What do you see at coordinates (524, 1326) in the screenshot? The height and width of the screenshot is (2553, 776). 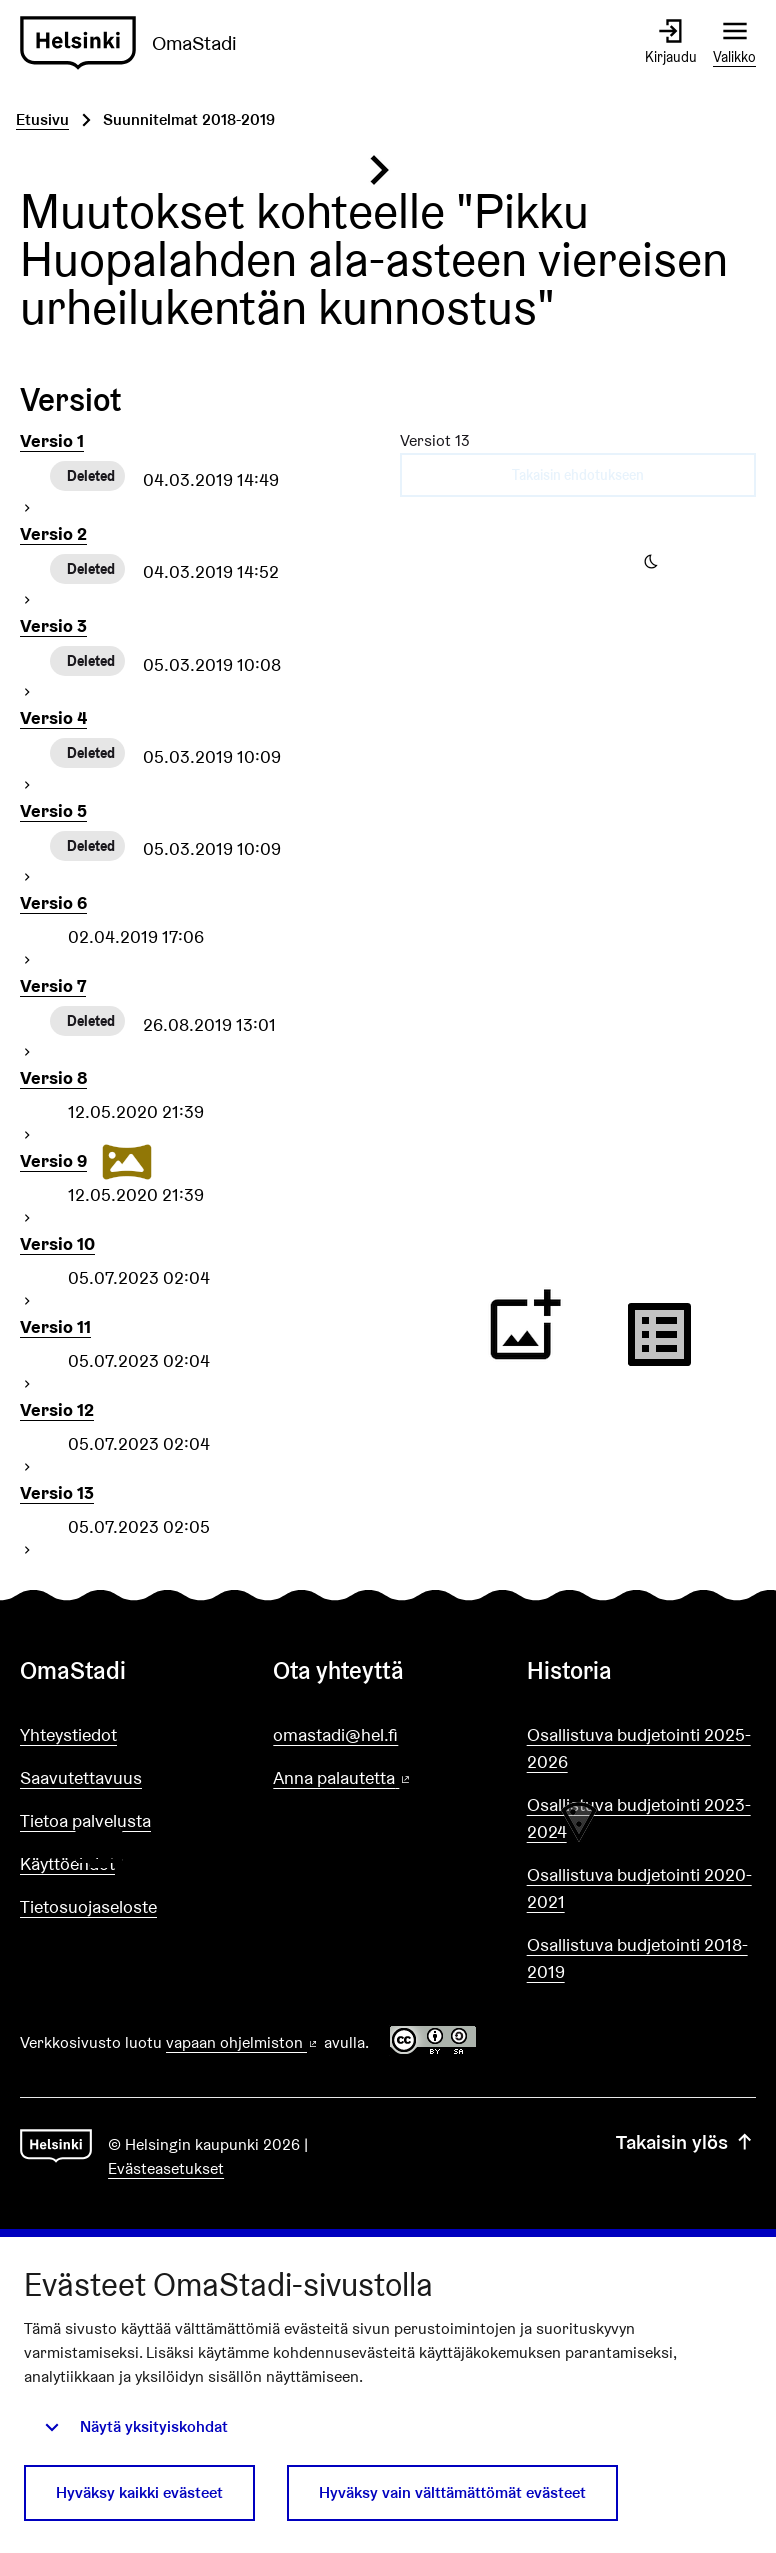 I see `add a new photo to the gallery` at bounding box center [524, 1326].